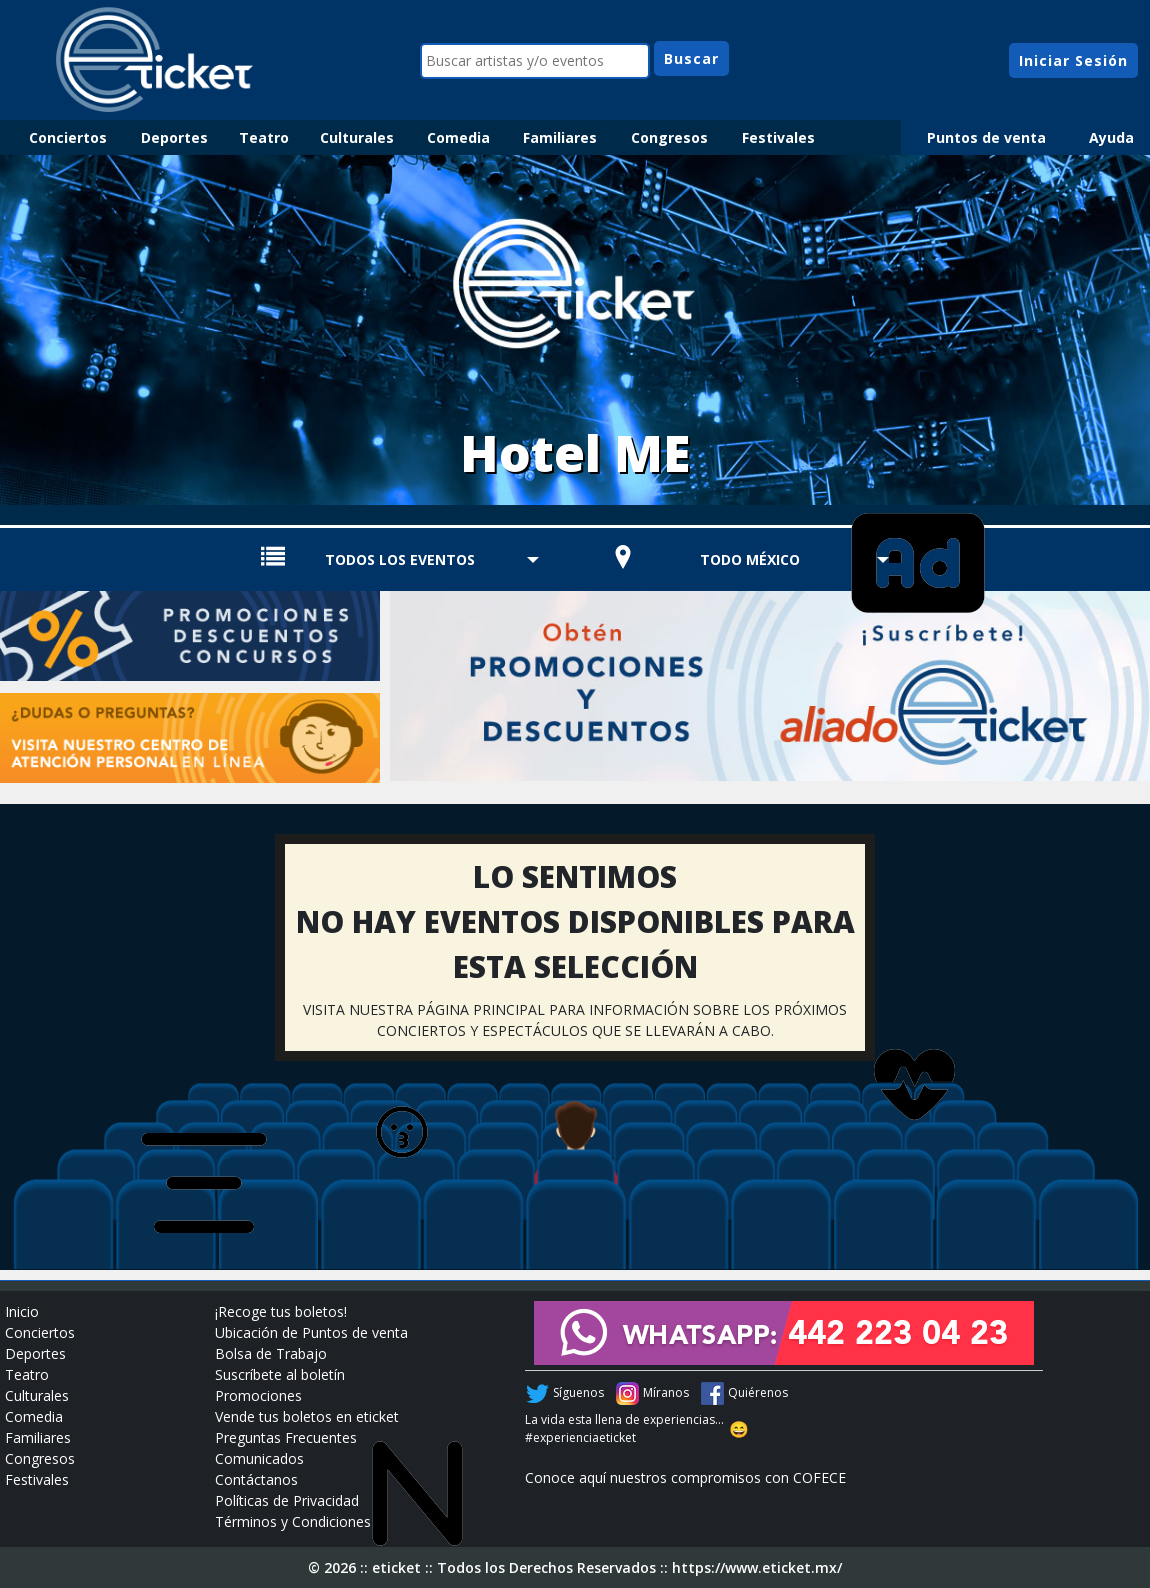 The height and width of the screenshot is (1588, 1150). I want to click on view health or fitness tracking data, so click(914, 1084).